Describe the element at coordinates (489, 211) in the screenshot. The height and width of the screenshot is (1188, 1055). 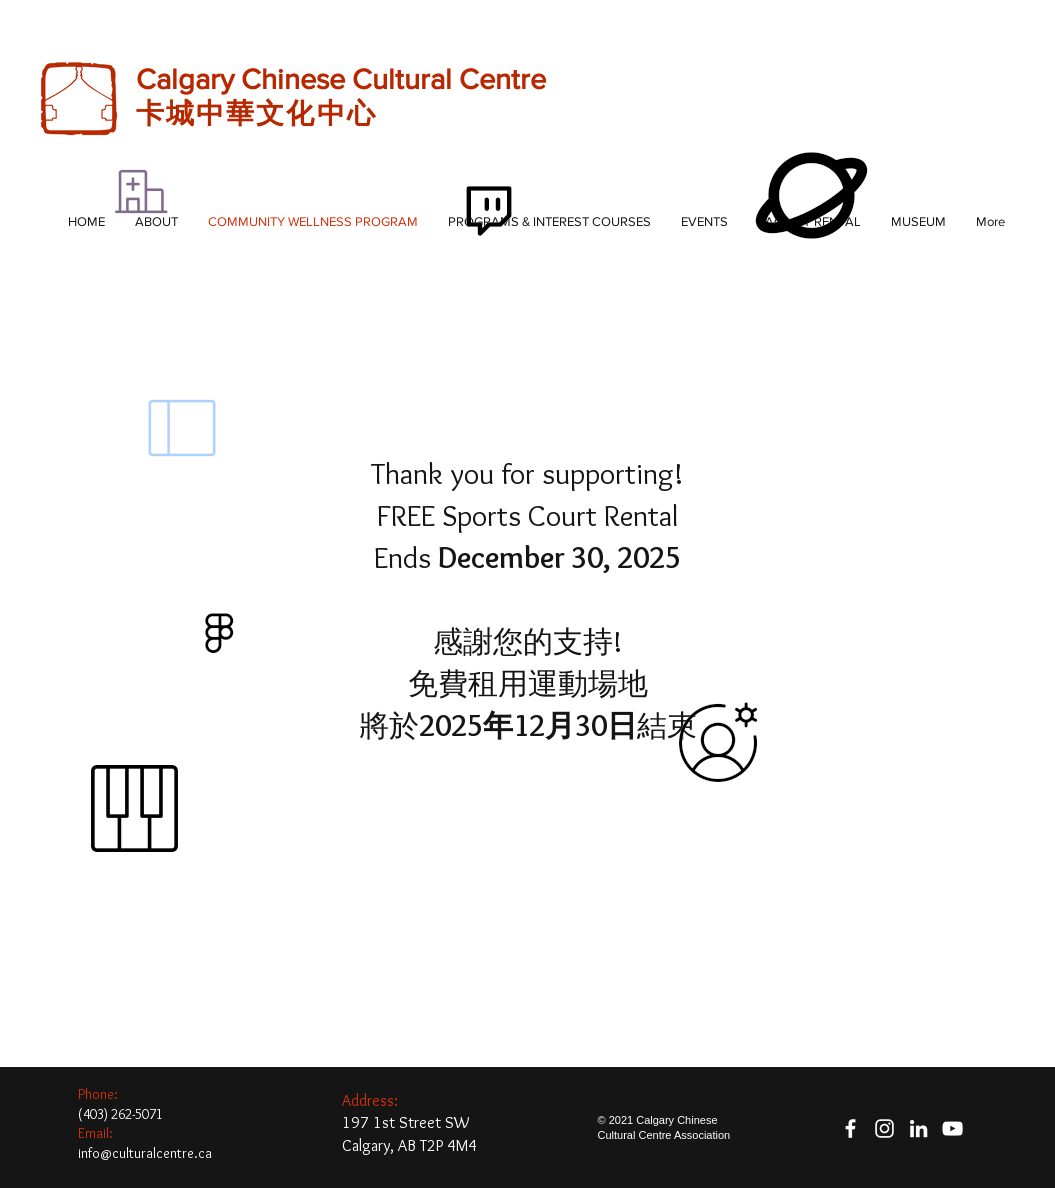
I see `open twitch app` at that location.